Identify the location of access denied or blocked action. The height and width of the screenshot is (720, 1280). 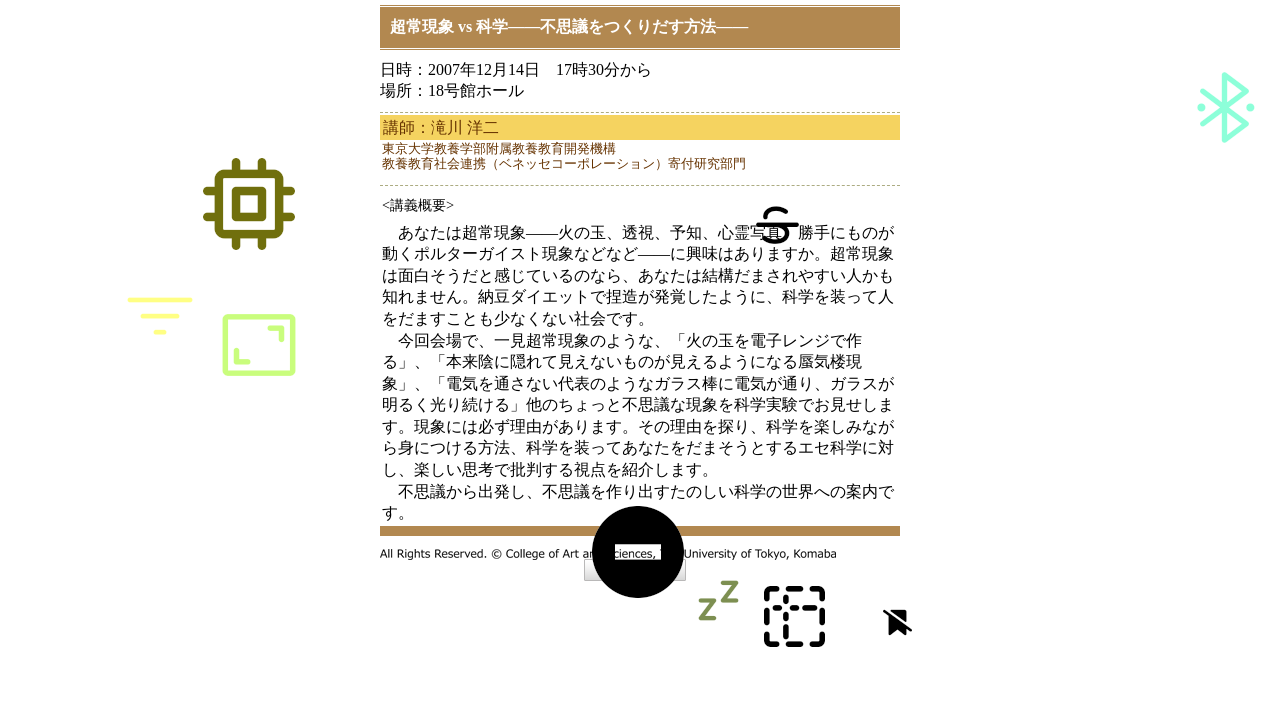
(638, 552).